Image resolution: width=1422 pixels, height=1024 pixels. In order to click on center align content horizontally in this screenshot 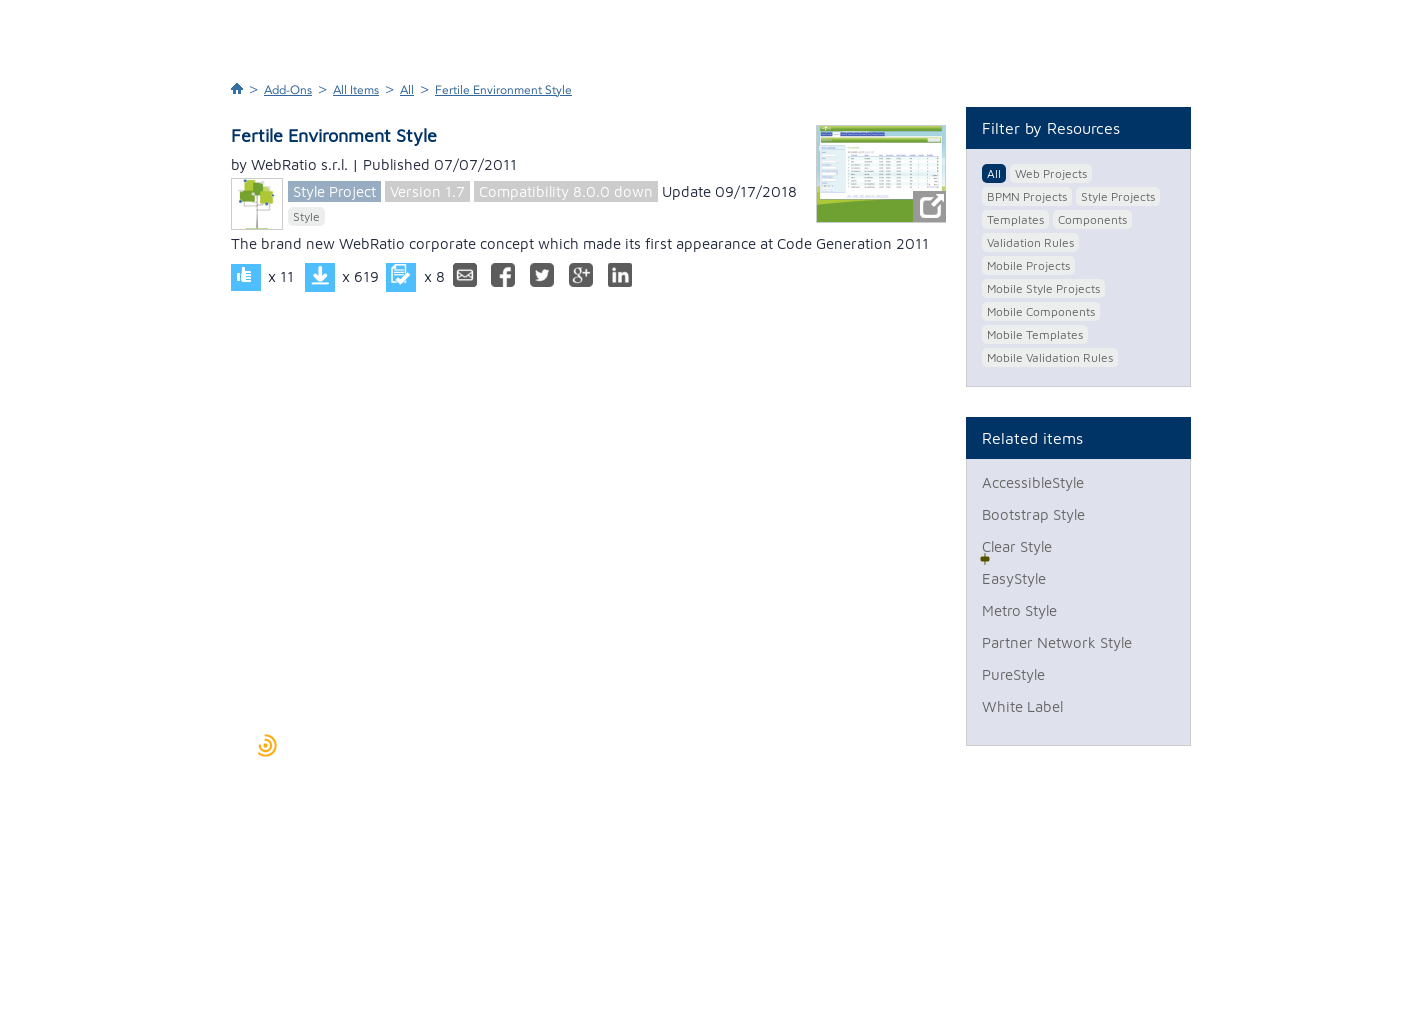, I will do `click(985, 559)`.